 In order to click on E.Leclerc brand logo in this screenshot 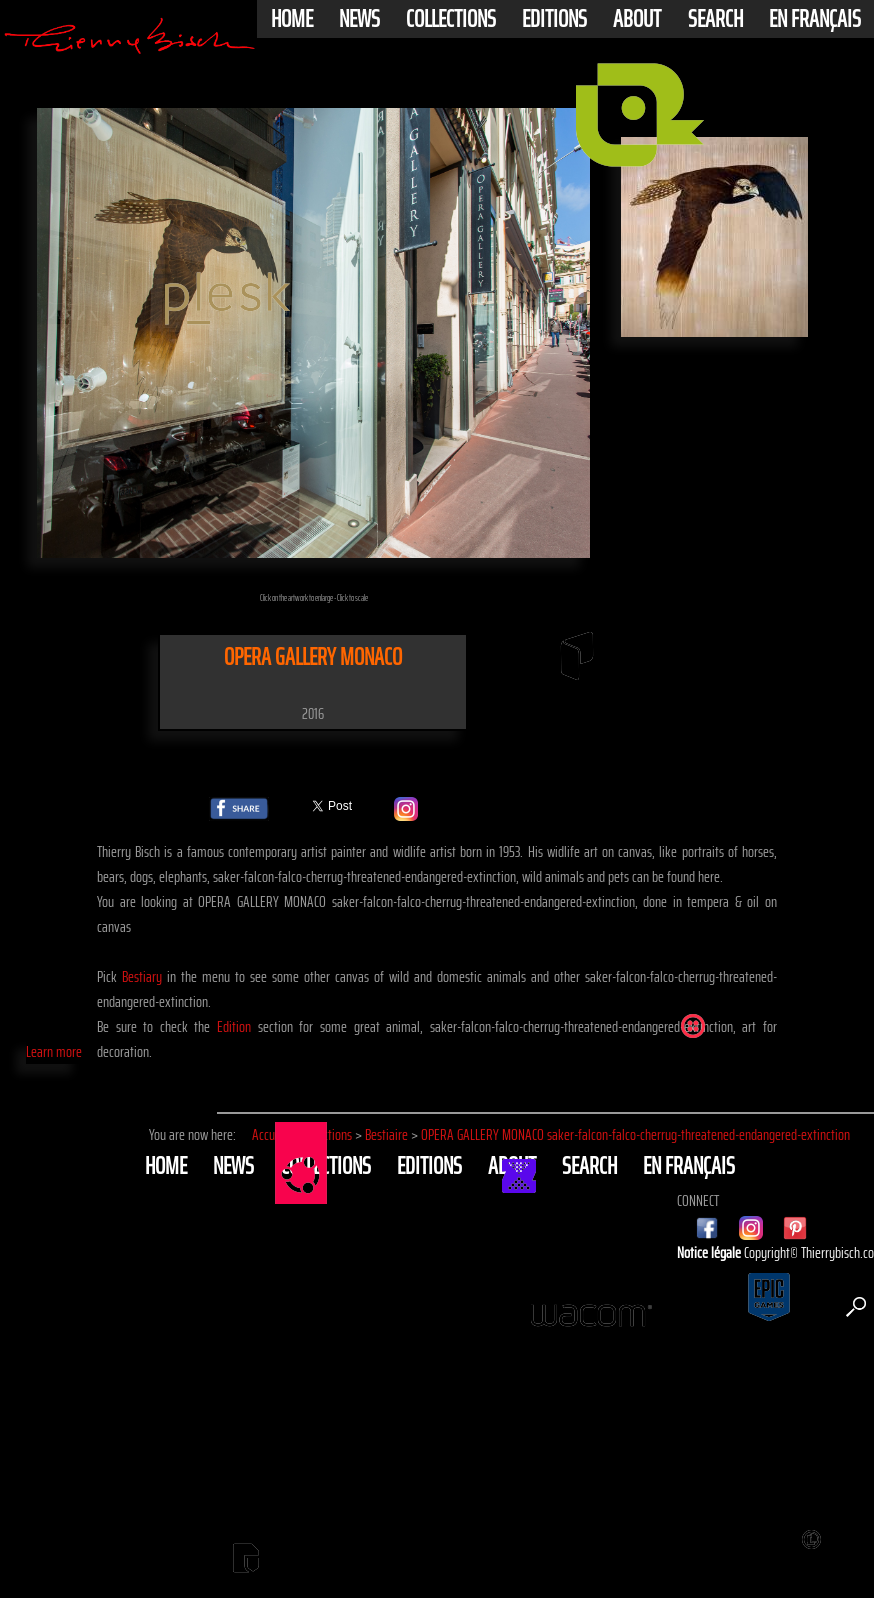, I will do `click(811, 1539)`.